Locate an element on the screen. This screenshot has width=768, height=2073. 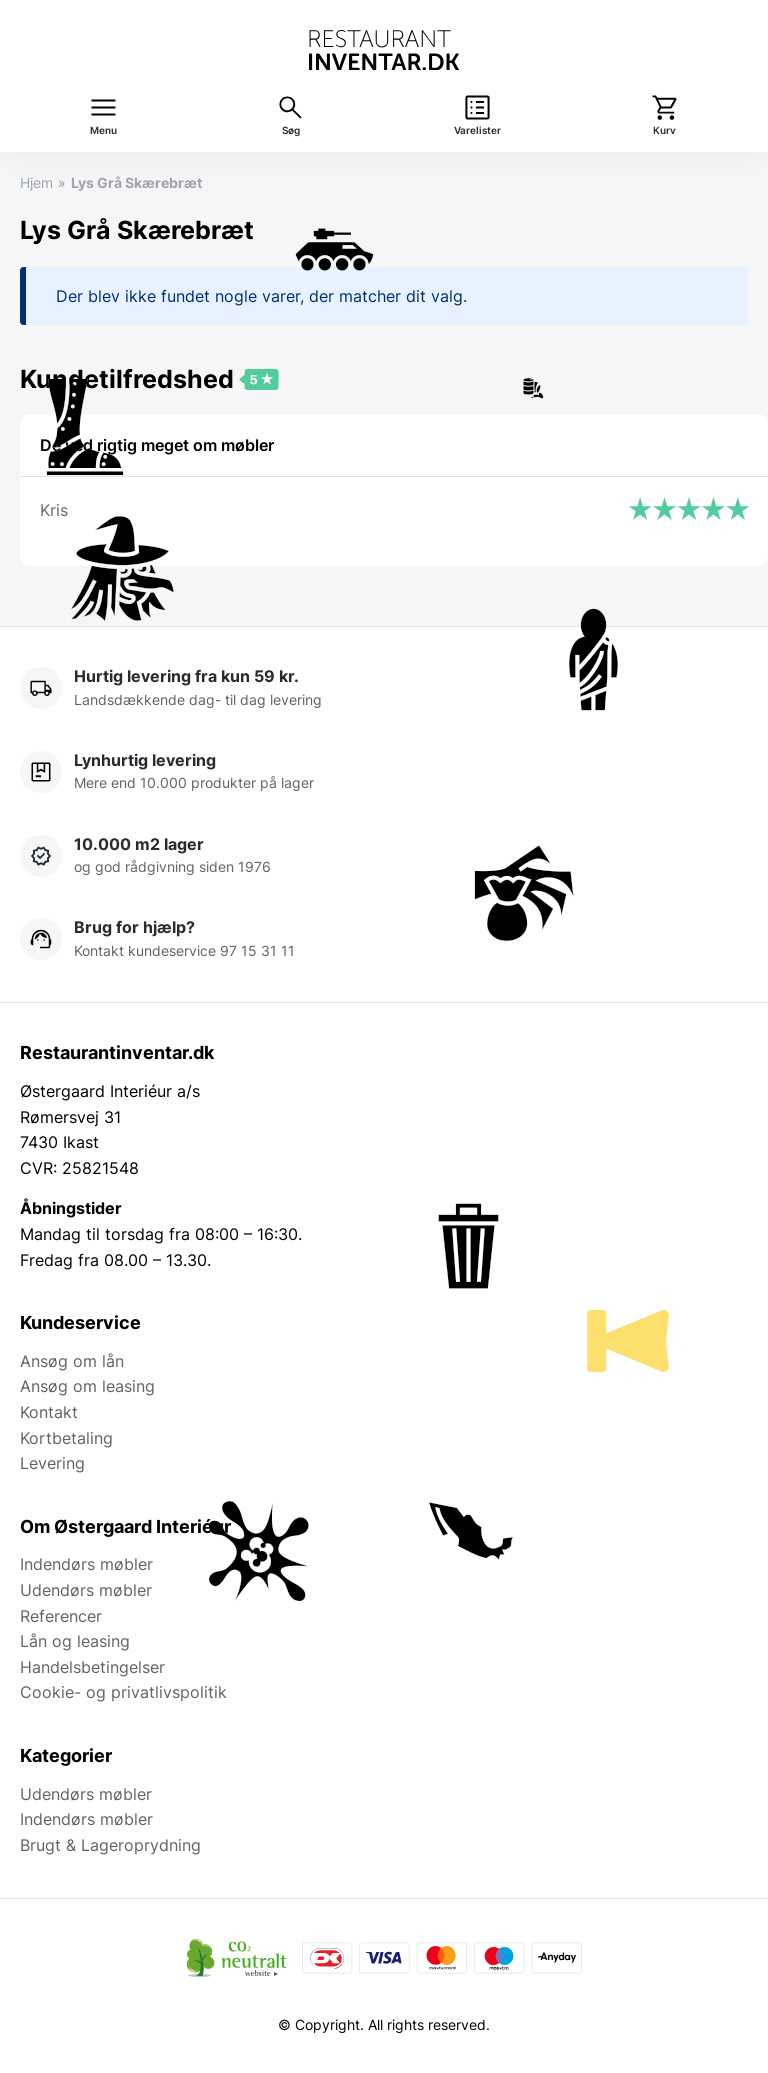
select Mexico as your country or region is located at coordinates (471, 1531).